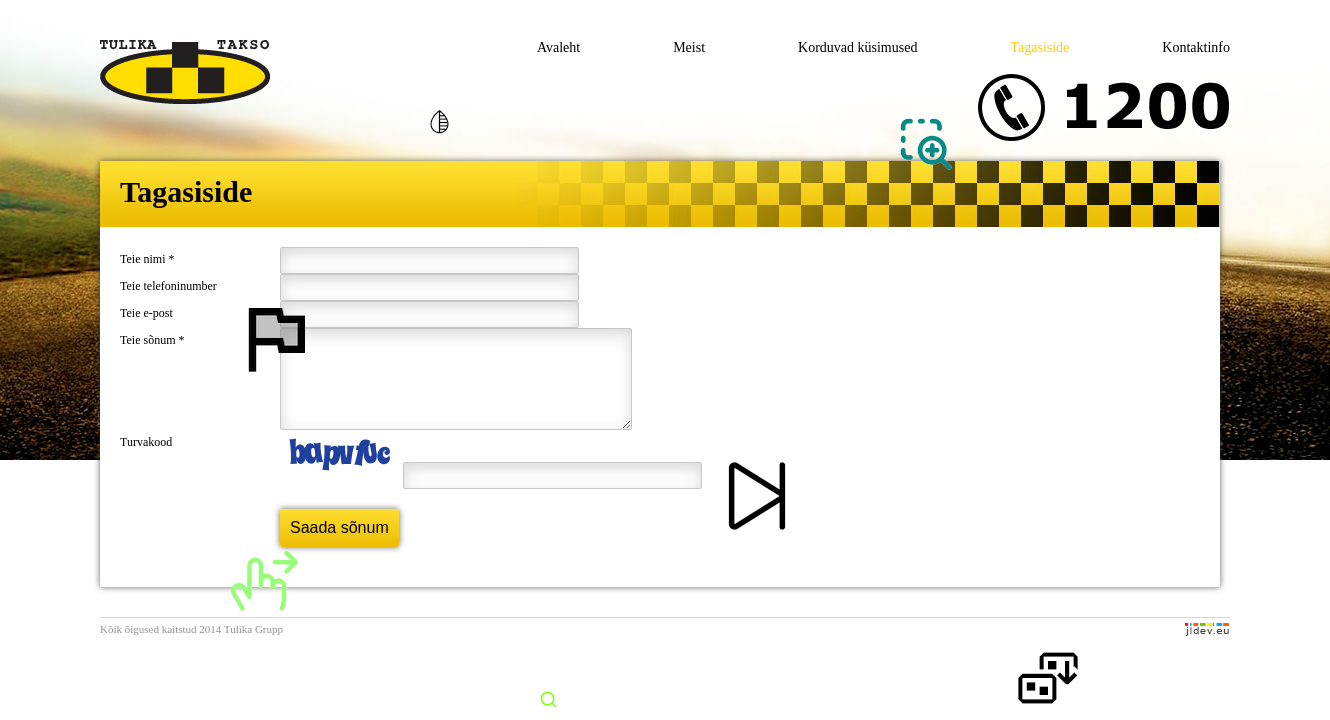 The height and width of the screenshot is (720, 1330). I want to click on swipe right to continue or advance, so click(261, 583).